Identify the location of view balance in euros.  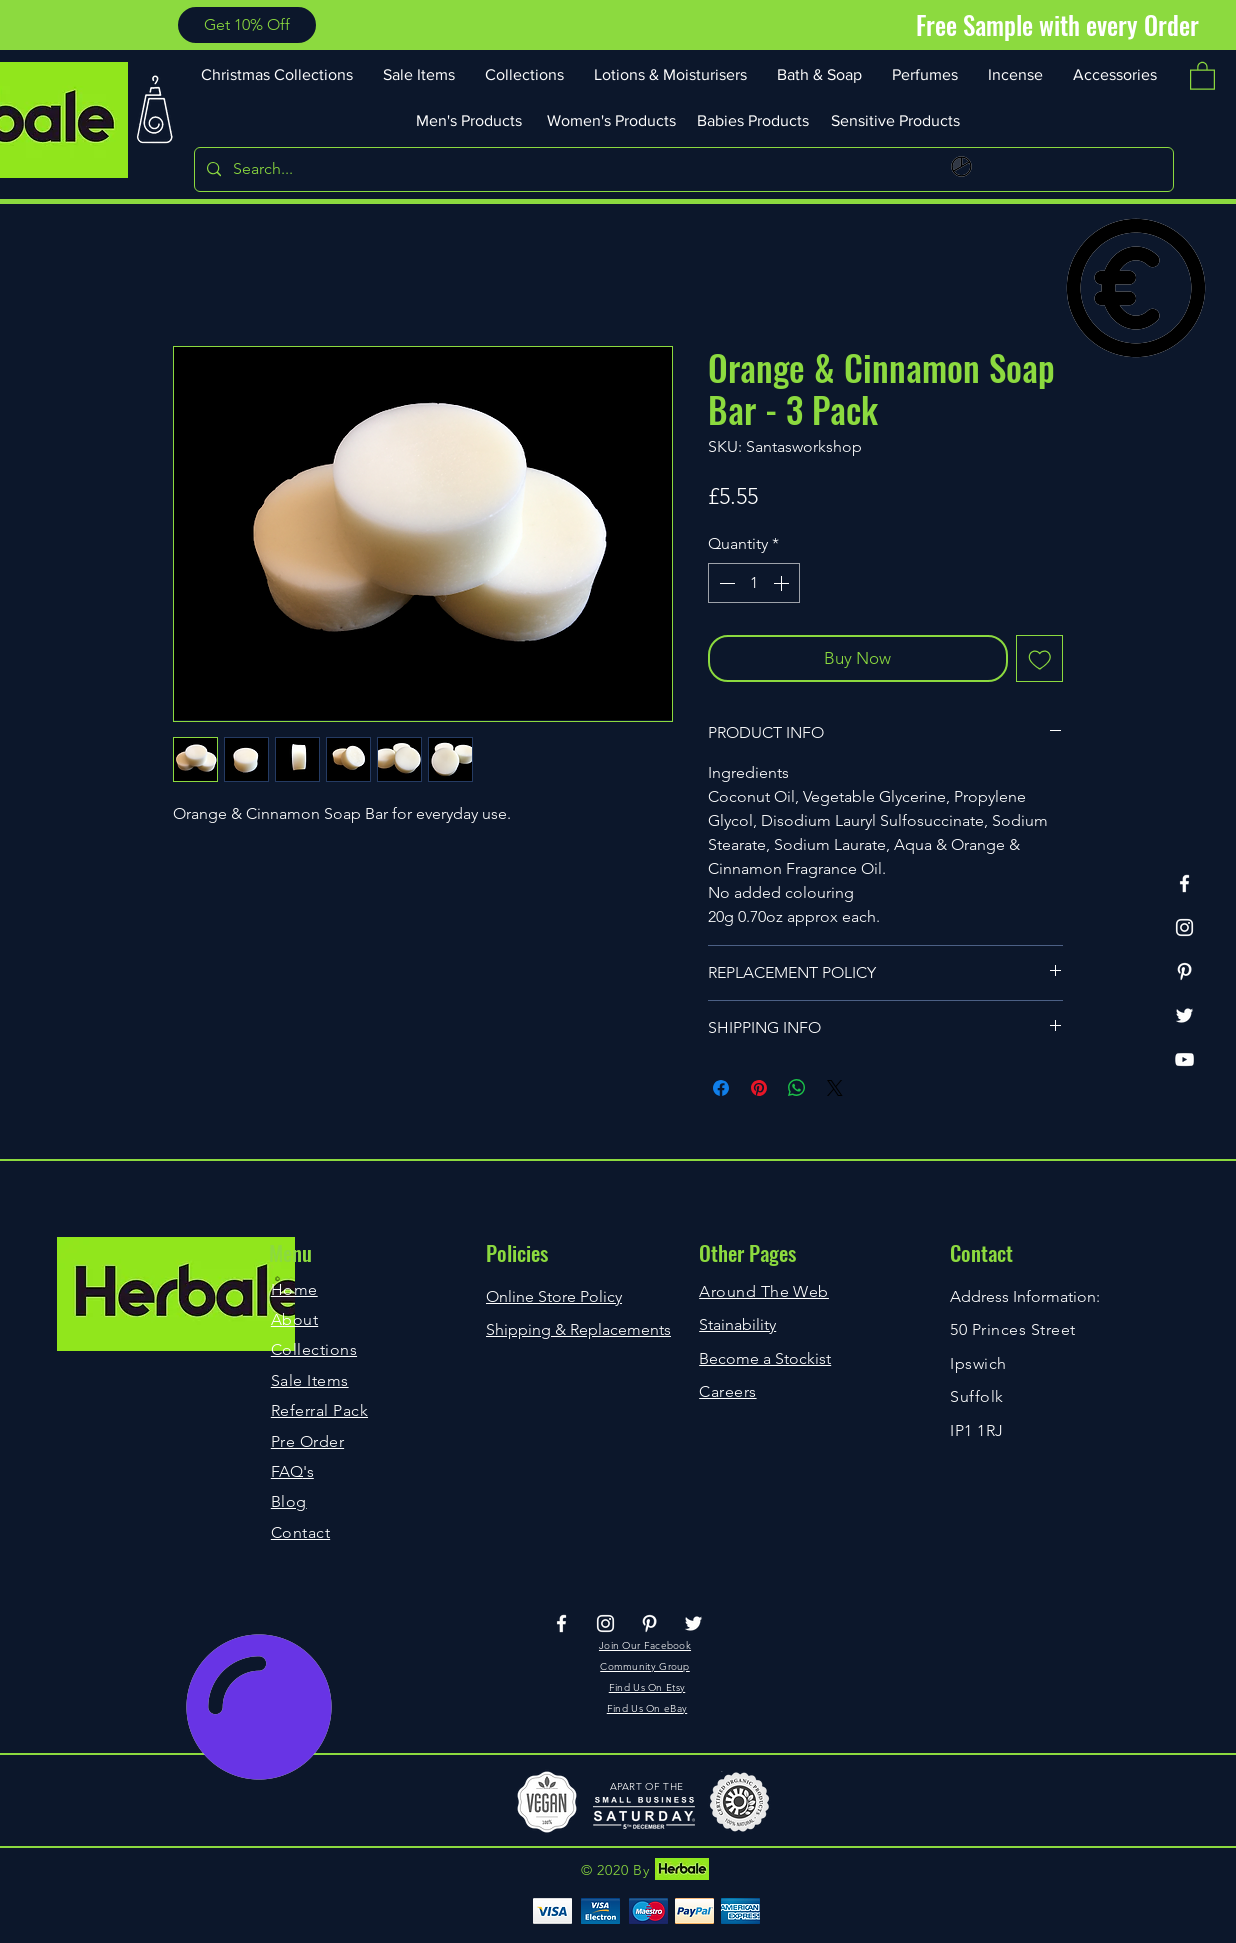
(1136, 288).